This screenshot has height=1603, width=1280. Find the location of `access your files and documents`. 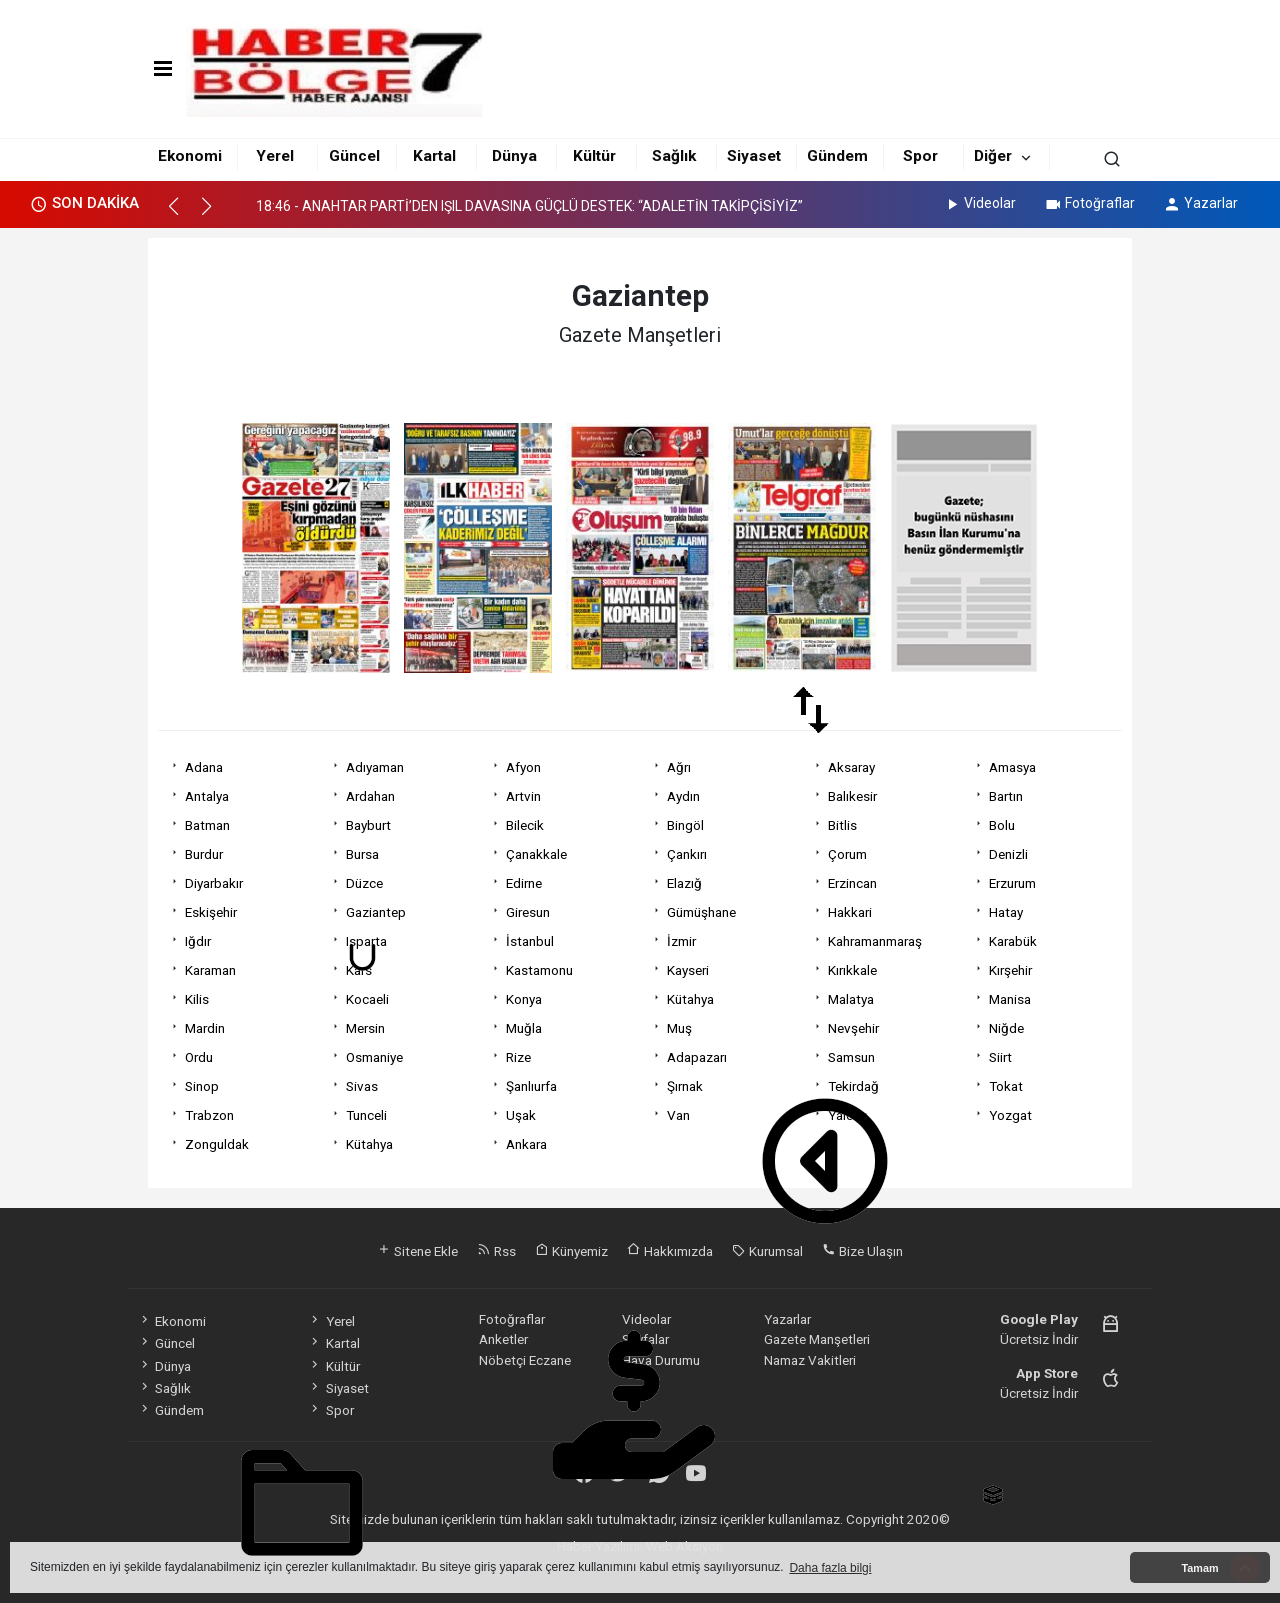

access your files and documents is located at coordinates (302, 1504).